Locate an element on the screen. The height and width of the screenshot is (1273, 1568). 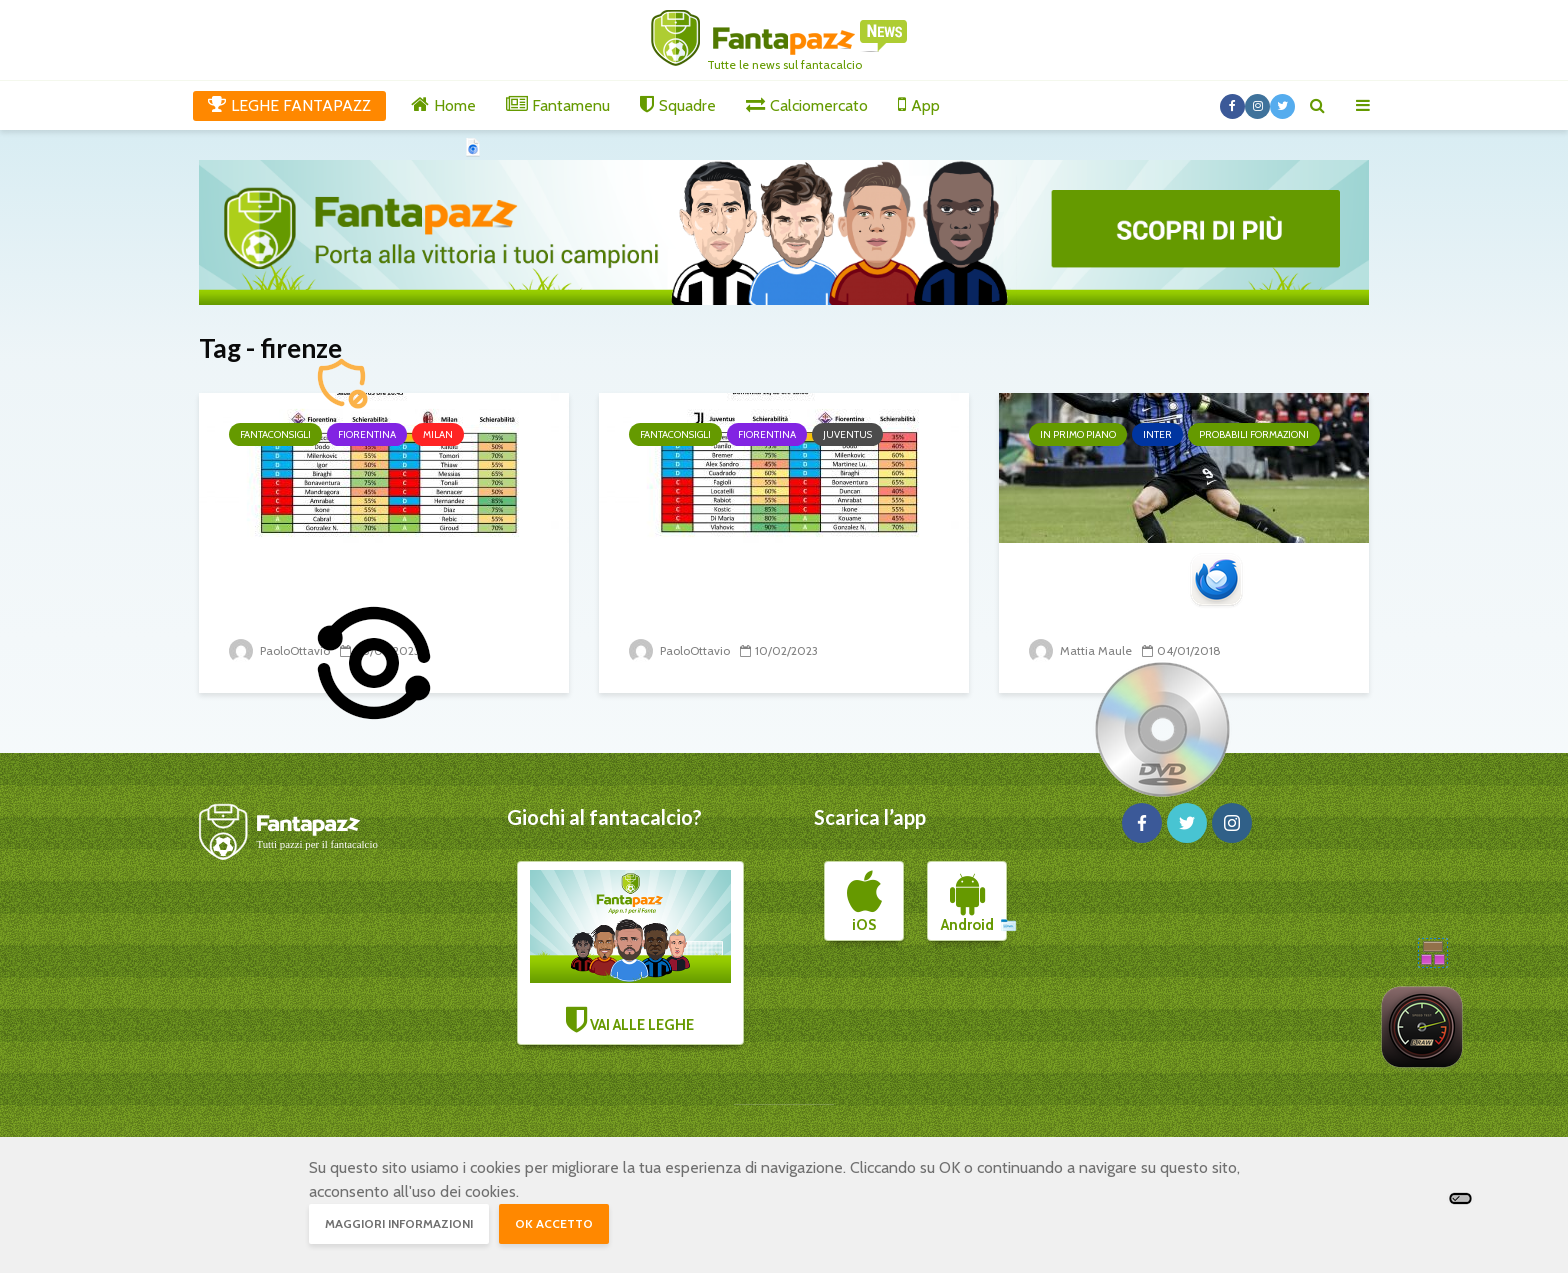
open UiPath project folder is located at coordinates (1008, 925).